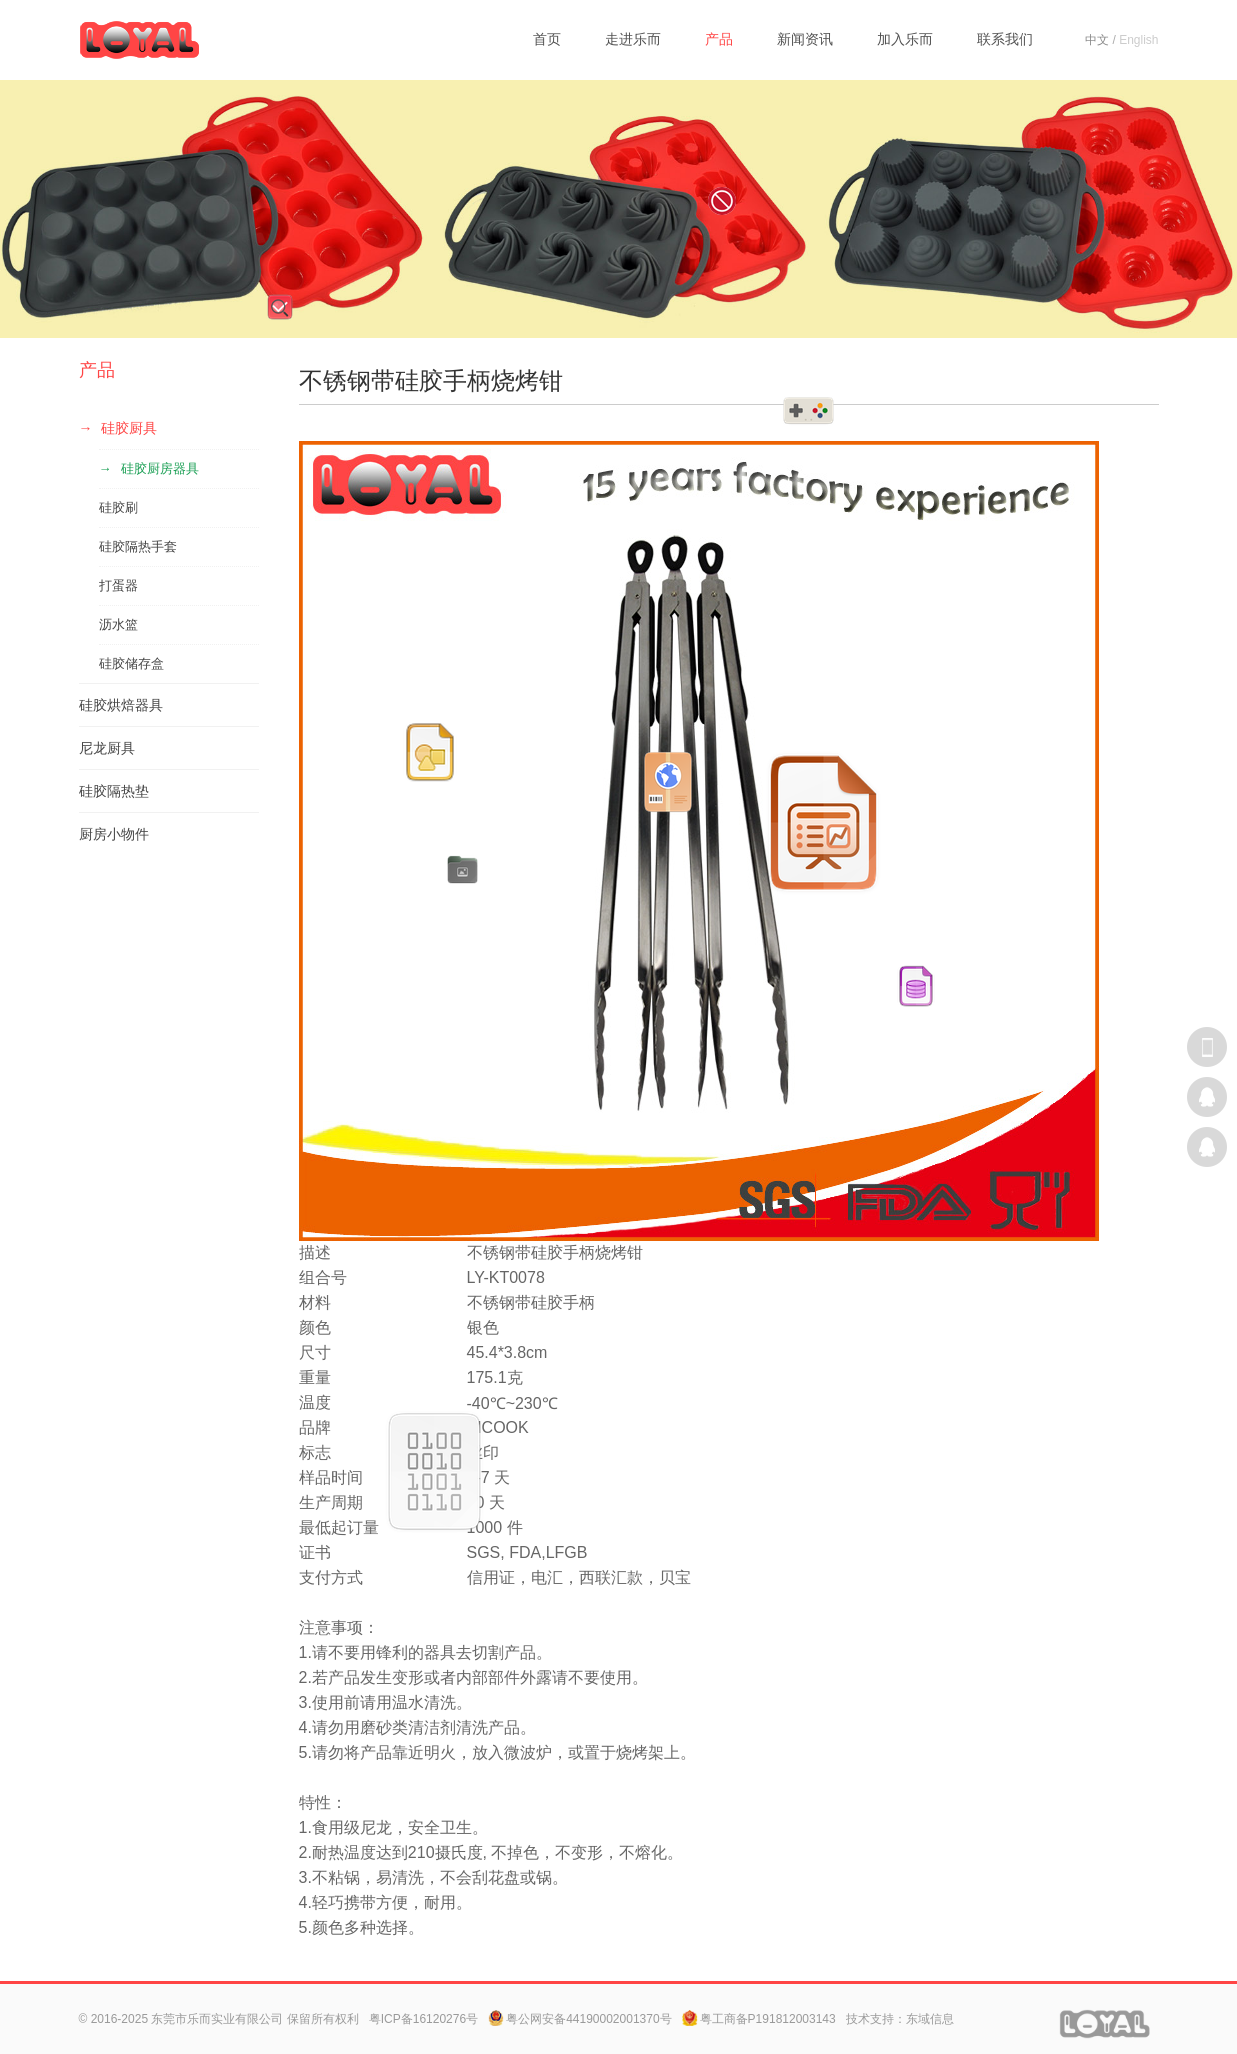 This screenshot has height=2054, width=1237. Describe the element at coordinates (808, 410) in the screenshot. I see `open the games category or folder` at that location.